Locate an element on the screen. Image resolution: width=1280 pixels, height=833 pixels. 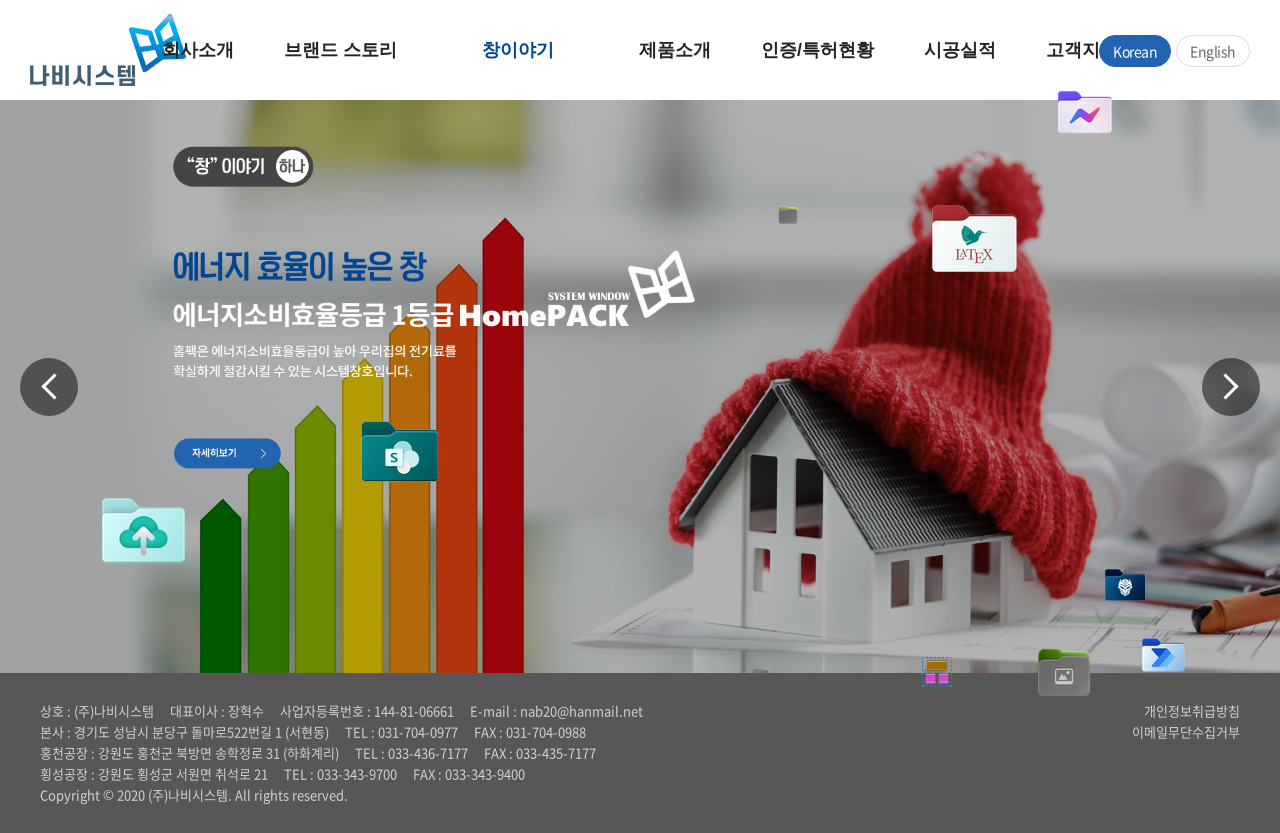
open Microsoft Power Automate project files is located at coordinates (1163, 656).